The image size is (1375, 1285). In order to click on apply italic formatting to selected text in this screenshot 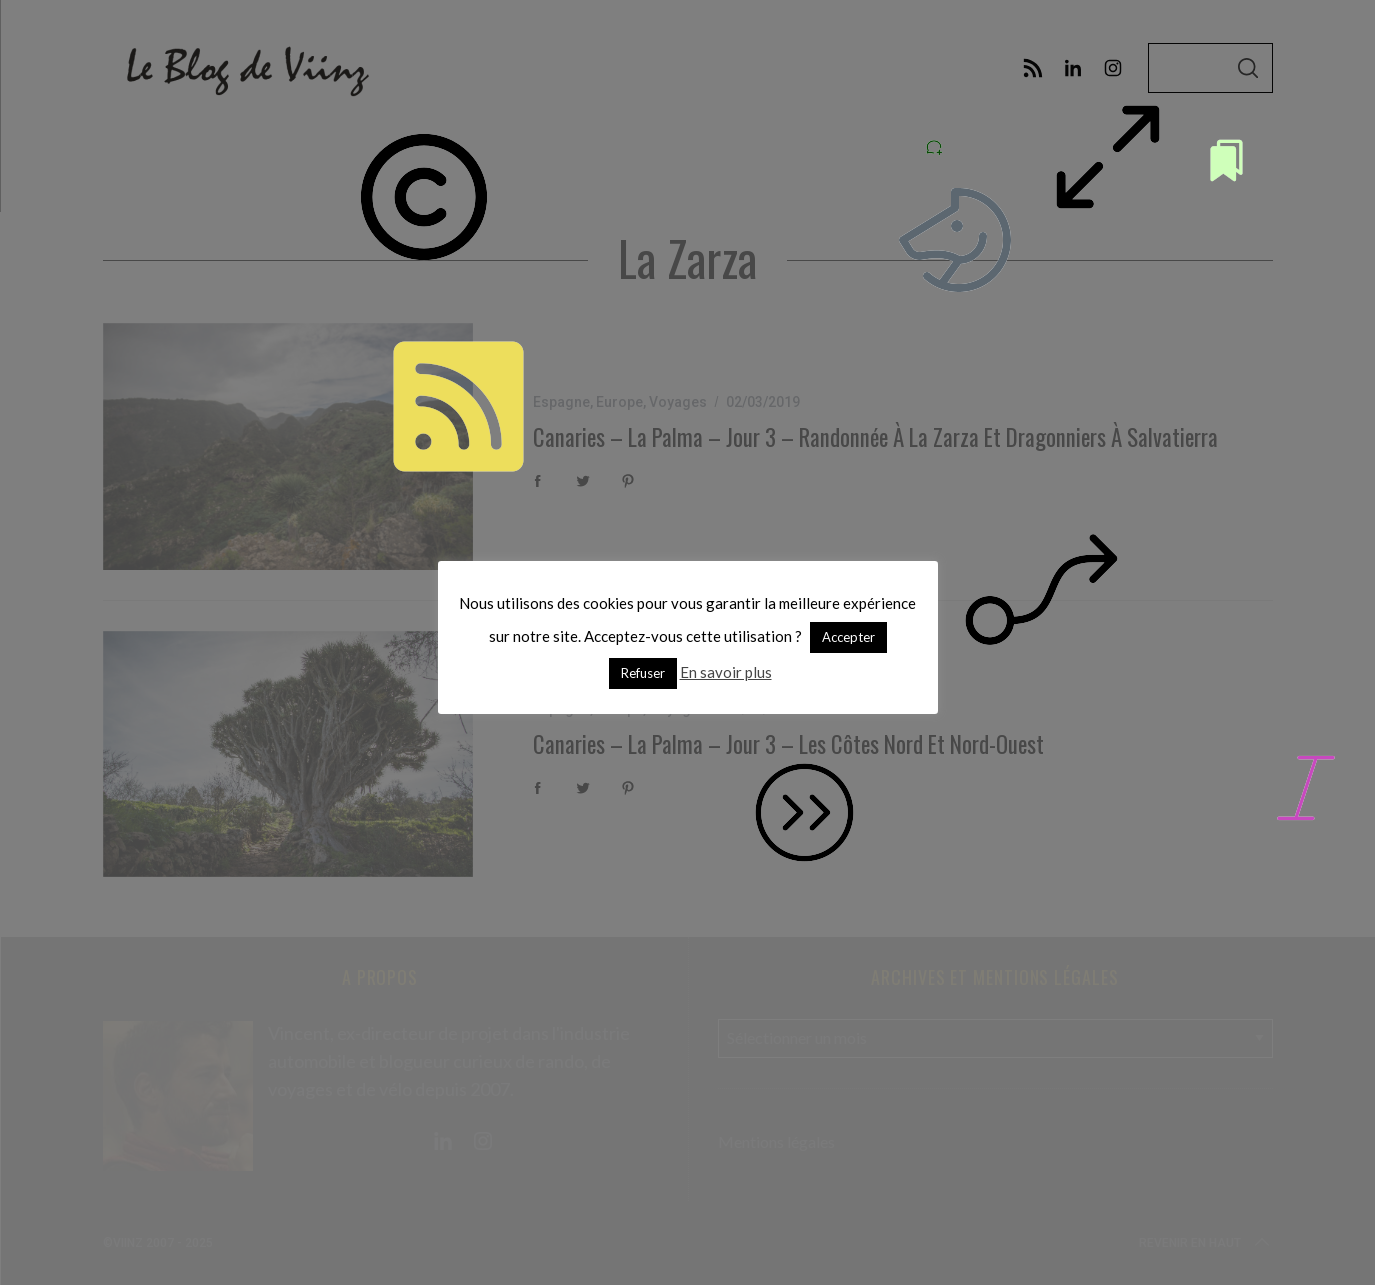, I will do `click(1306, 788)`.